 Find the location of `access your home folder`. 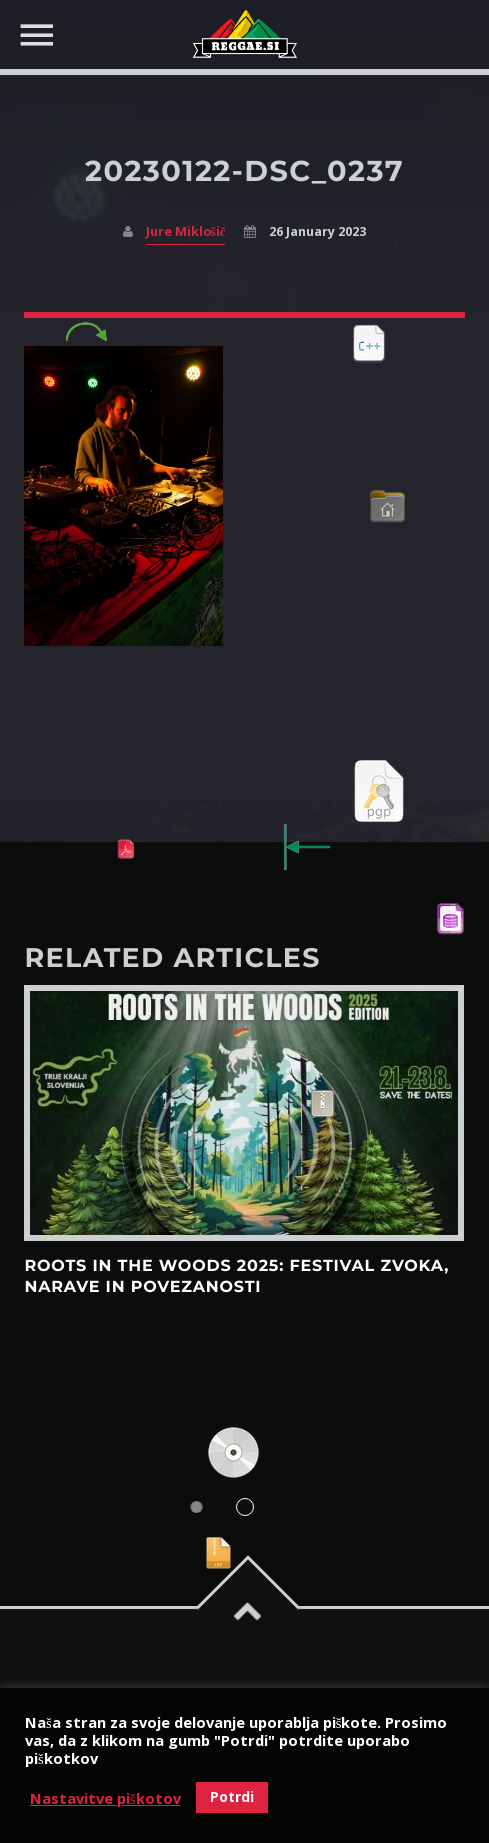

access your home folder is located at coordinates (387, 505).